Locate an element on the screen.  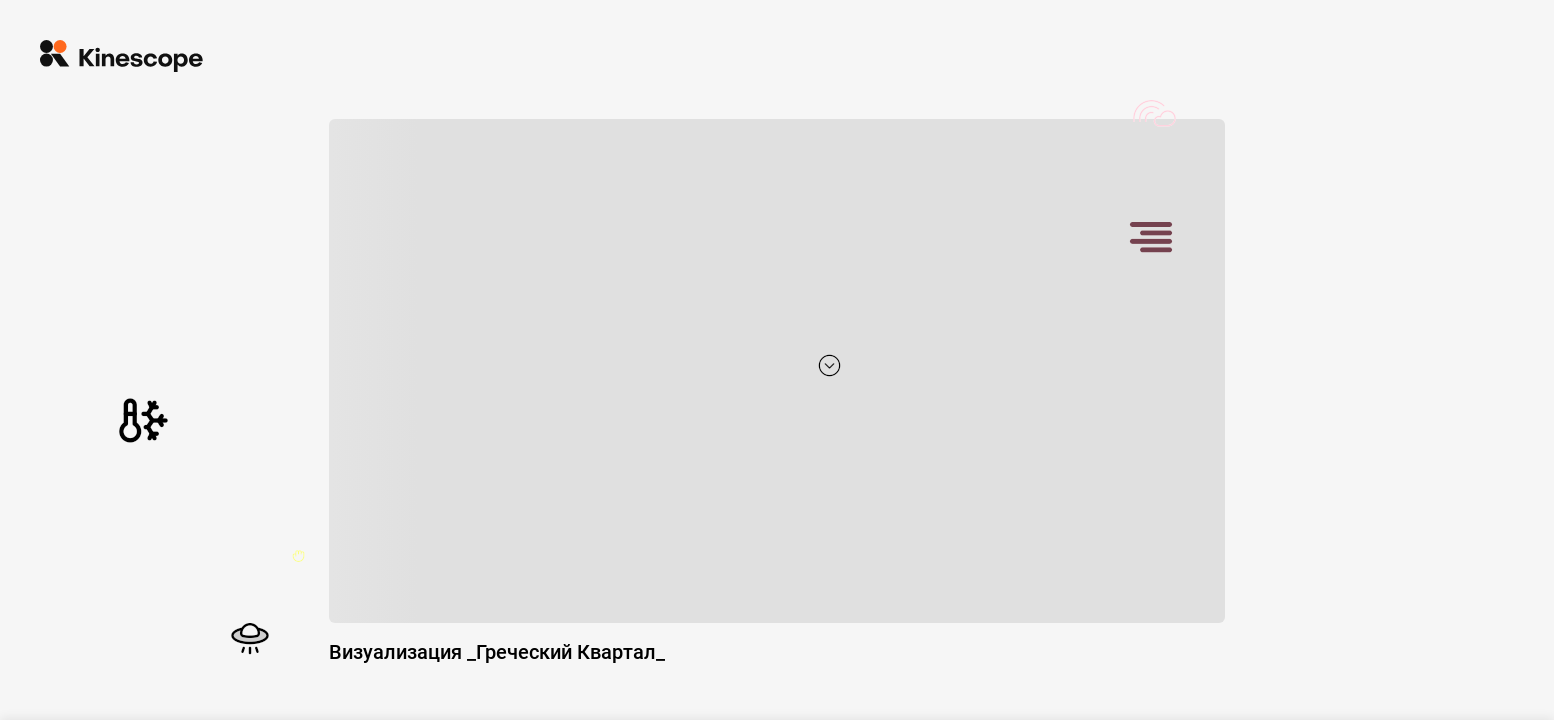
expand to show more content is located at coordinates (829, 365).